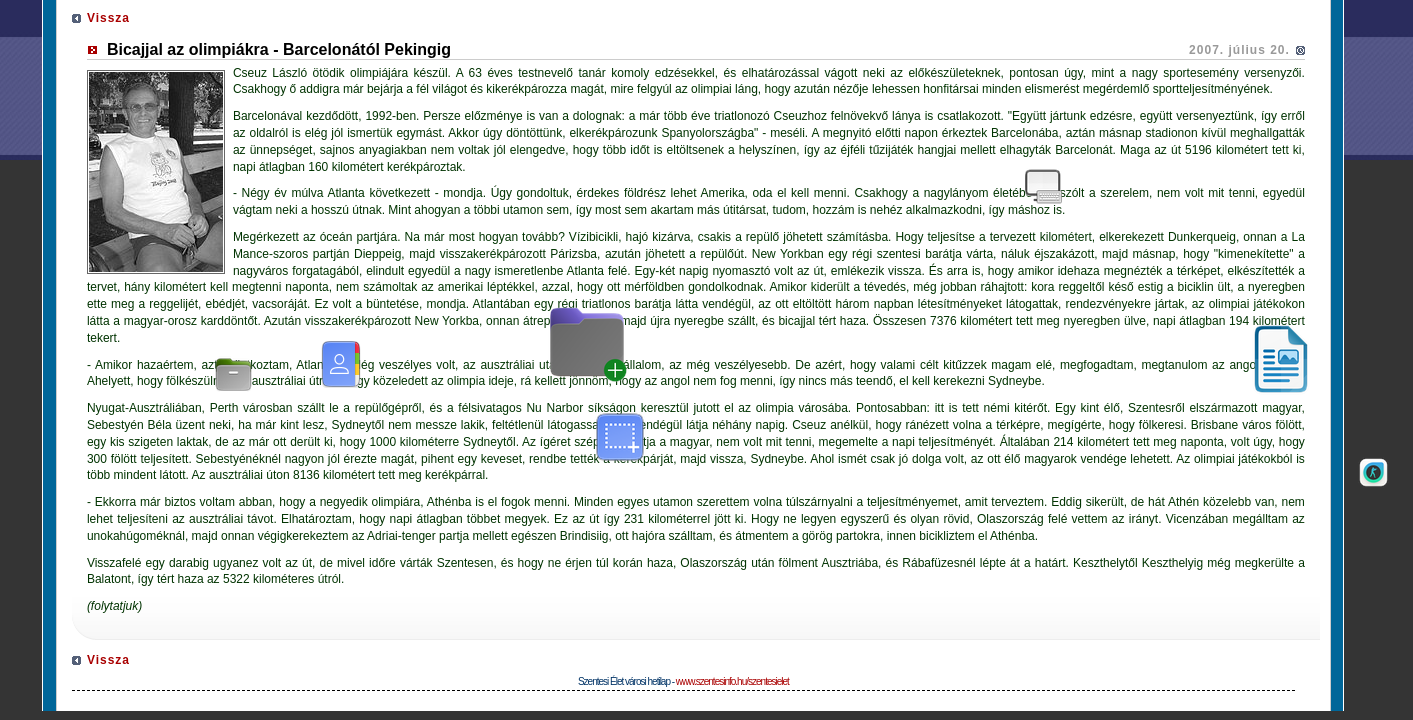 Image resolution: width=1413 pixels, height=720 pixels. What do you see at coordinates (1043, 186) in the screenshot?
I see `access computer or desktop settings` at bounding box center [1043, 186].